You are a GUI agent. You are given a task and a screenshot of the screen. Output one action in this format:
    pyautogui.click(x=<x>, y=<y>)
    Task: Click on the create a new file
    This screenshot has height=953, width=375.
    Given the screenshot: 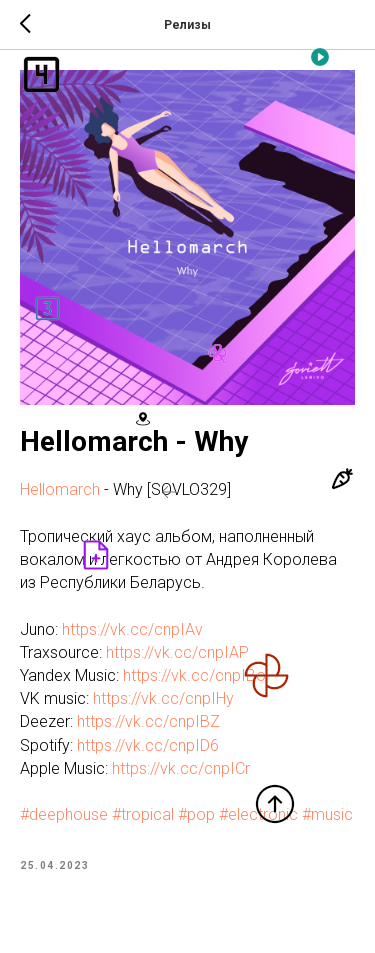 What is the action you would take?
    pyautogui.click(x=96, y=555)
    